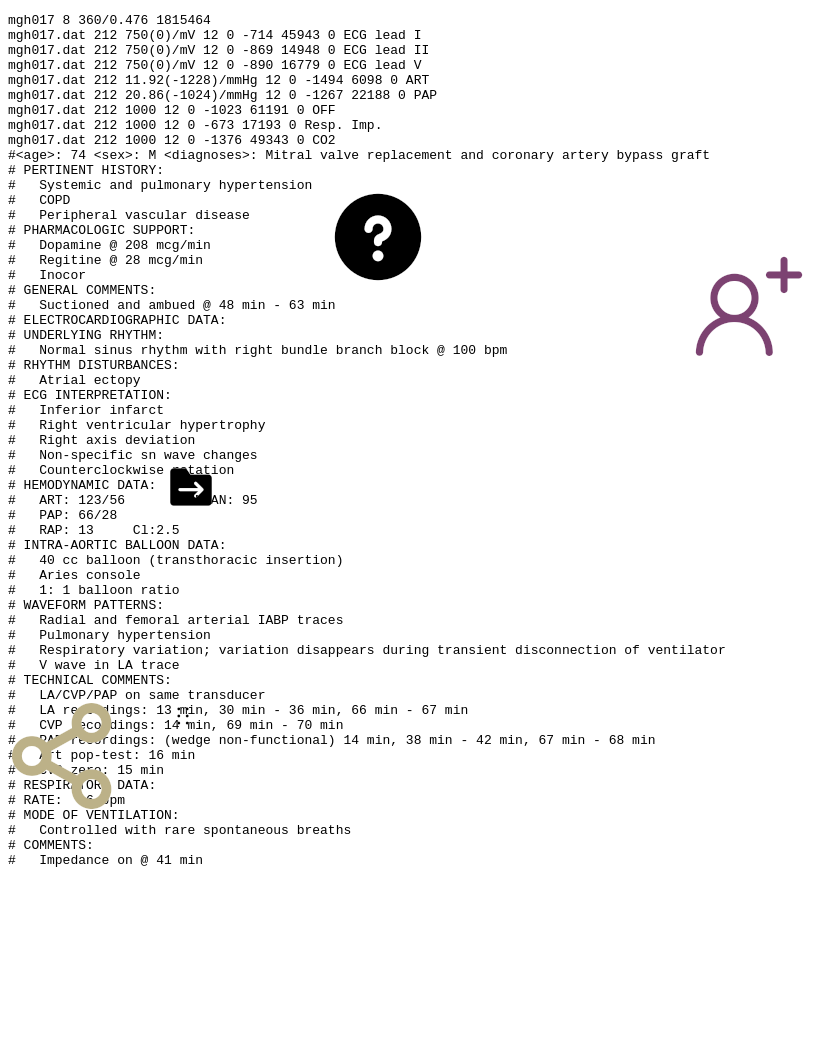  I want to click on add a new user or contact, so click(749, 310).